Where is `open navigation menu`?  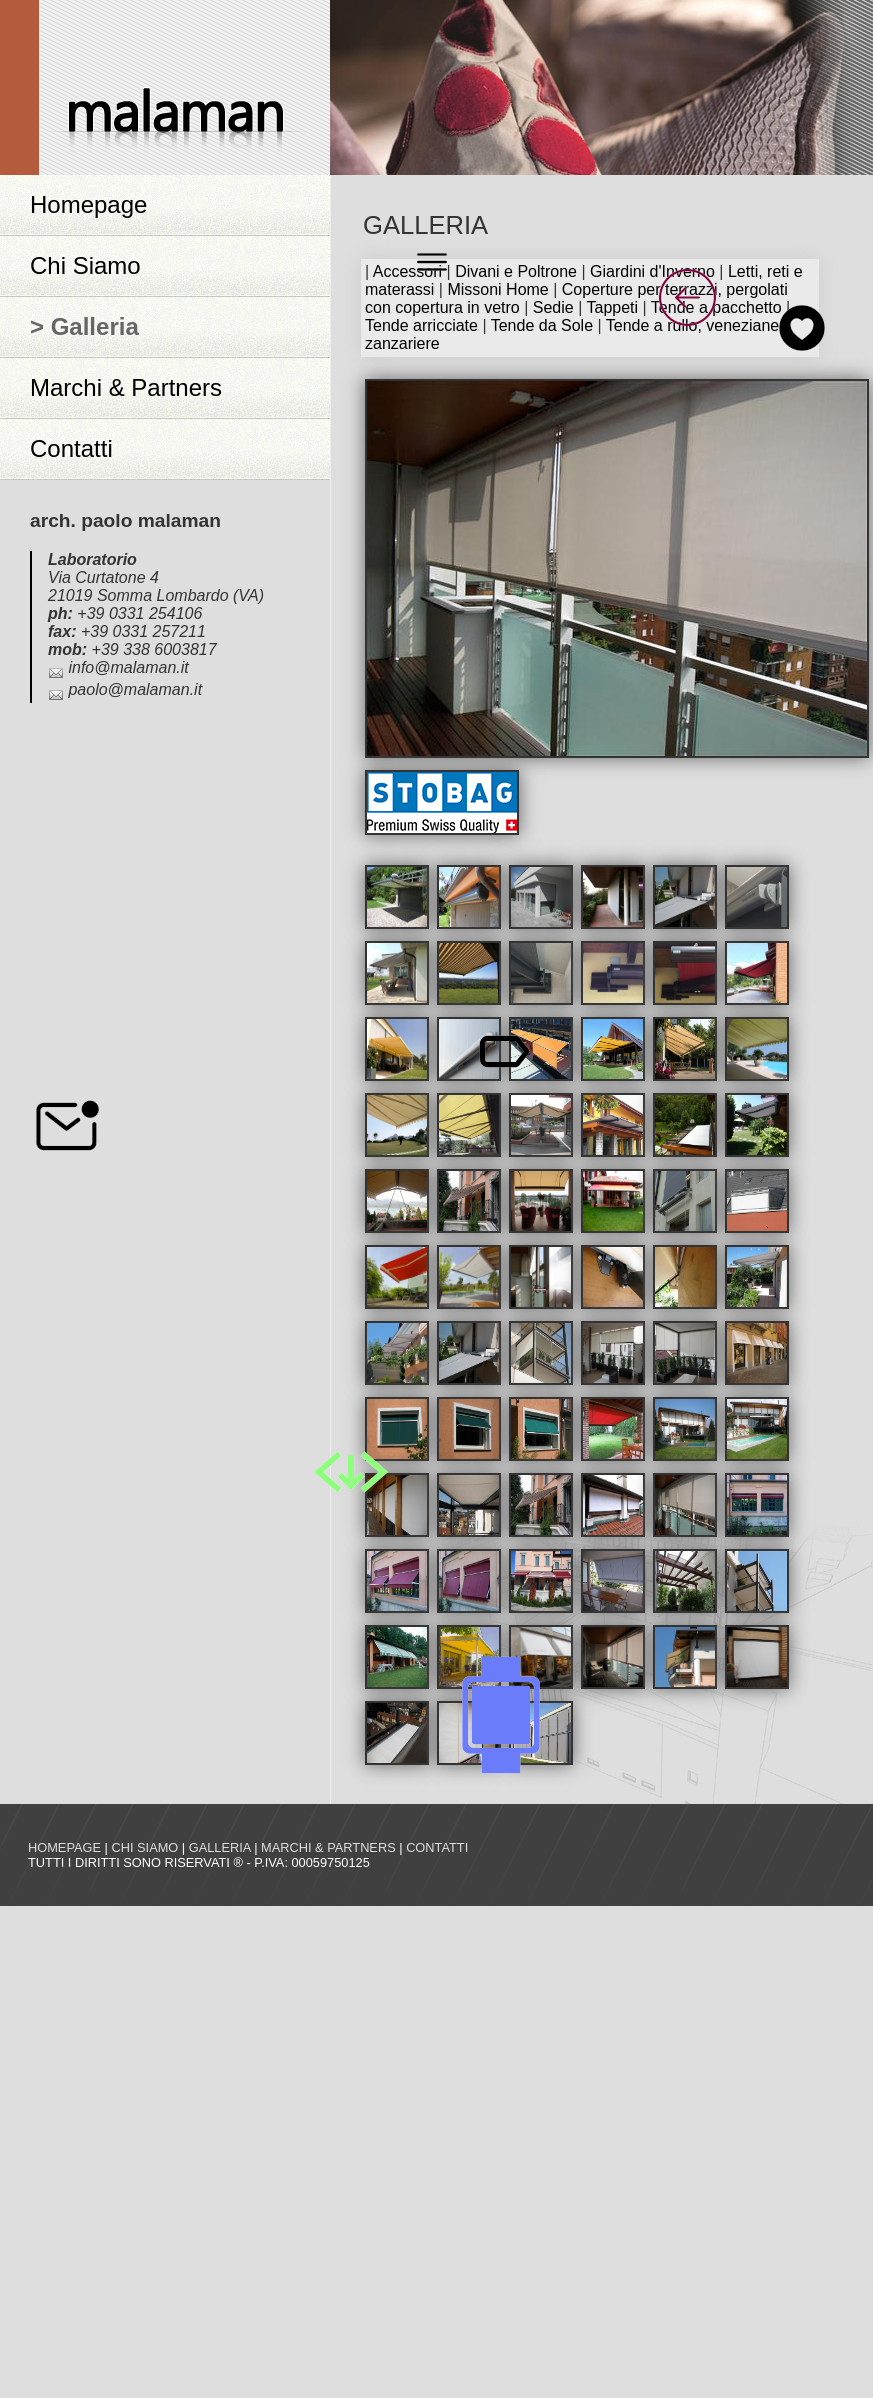 open navigation menu is located at coordinates (432, 262).